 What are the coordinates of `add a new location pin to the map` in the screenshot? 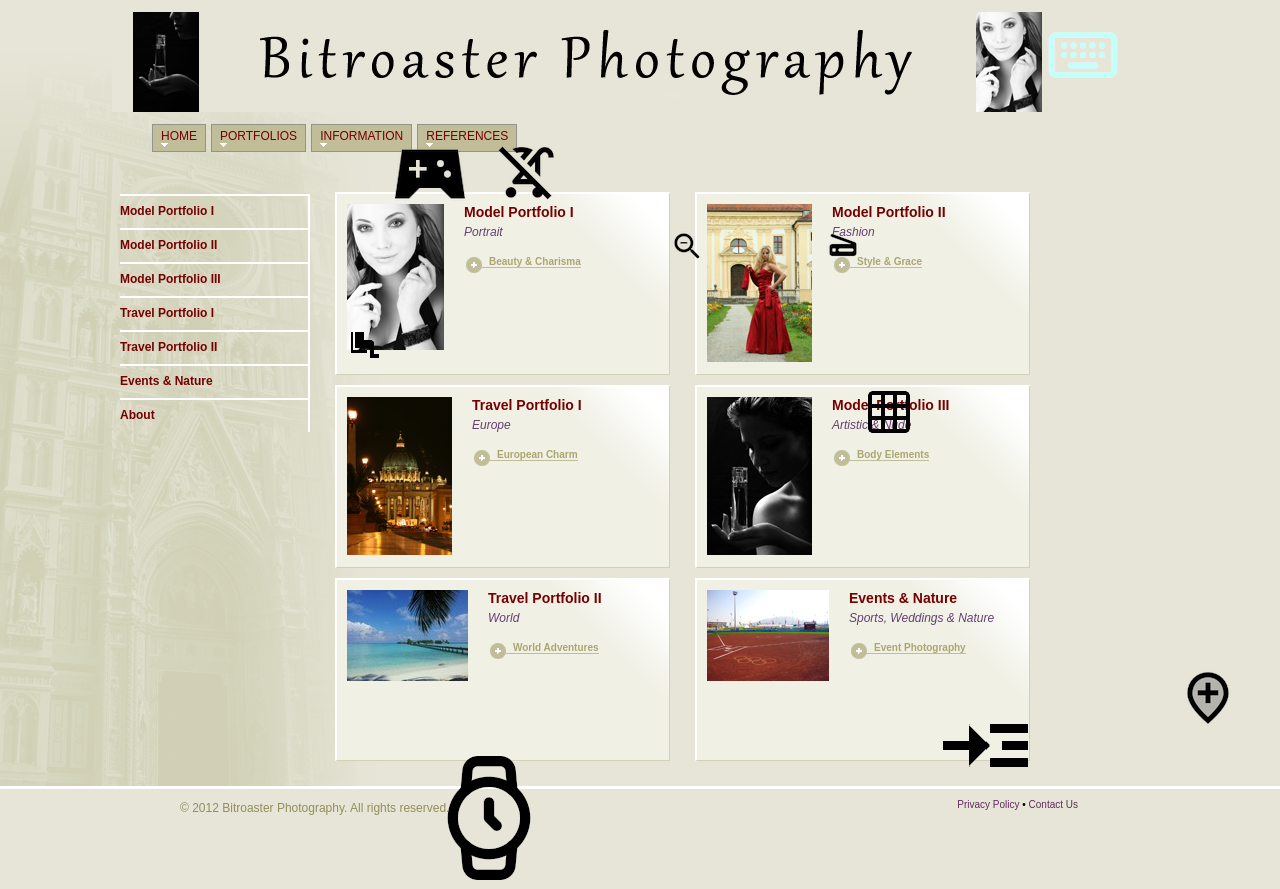 It's located at (1208, 698).